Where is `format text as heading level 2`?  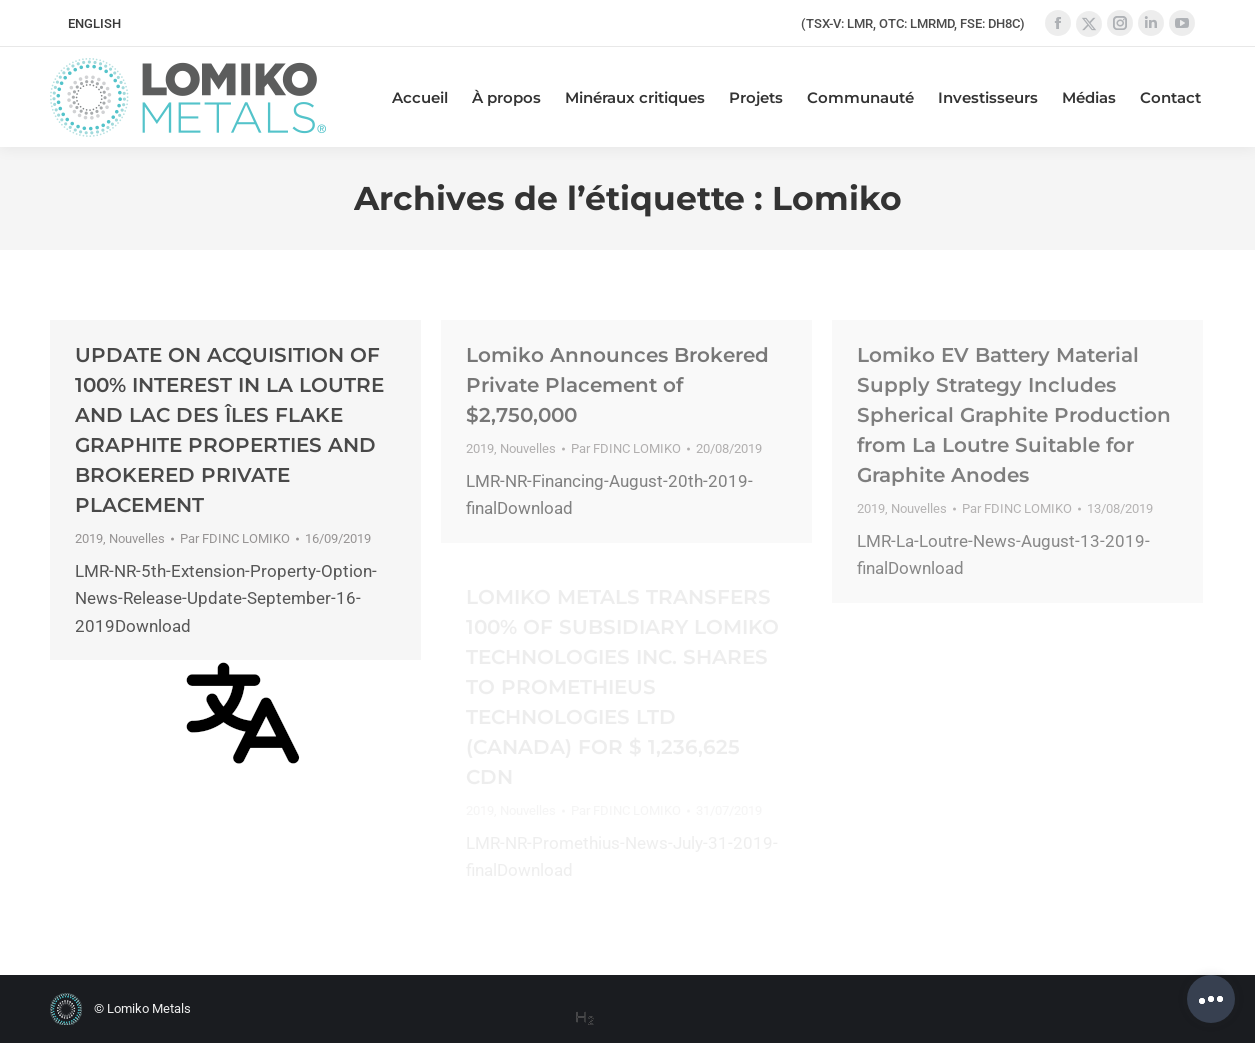
format text as heading level 2 is located at coordinates (584, 1018).